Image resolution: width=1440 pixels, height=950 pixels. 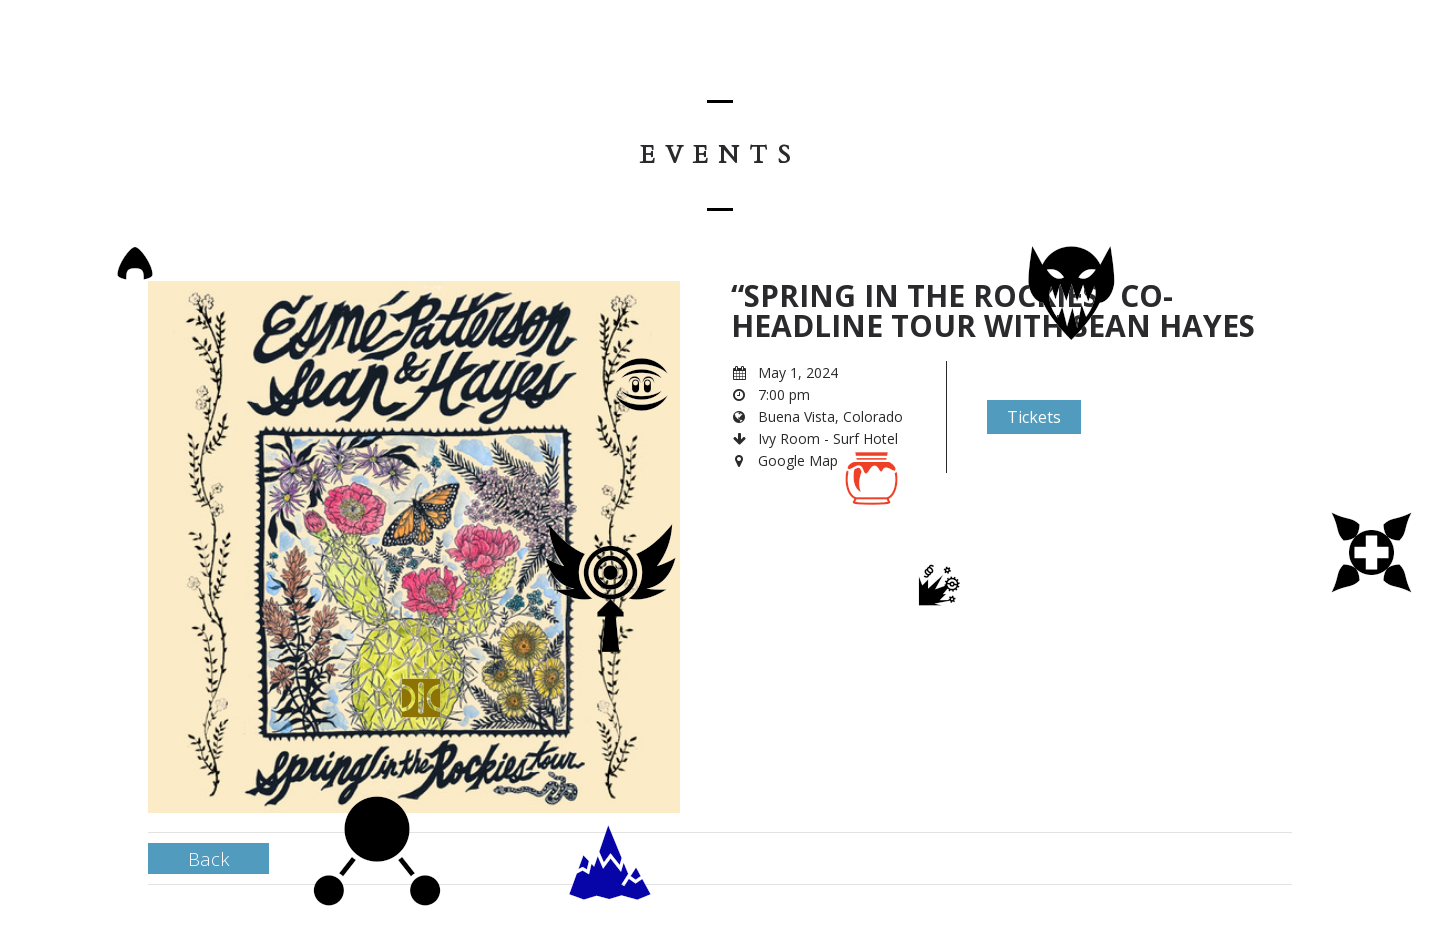 What do you see at coordinates (939, 584) in the screenshot?
I see `indicates a system crash or critical error` at bounding box center [939, 584].